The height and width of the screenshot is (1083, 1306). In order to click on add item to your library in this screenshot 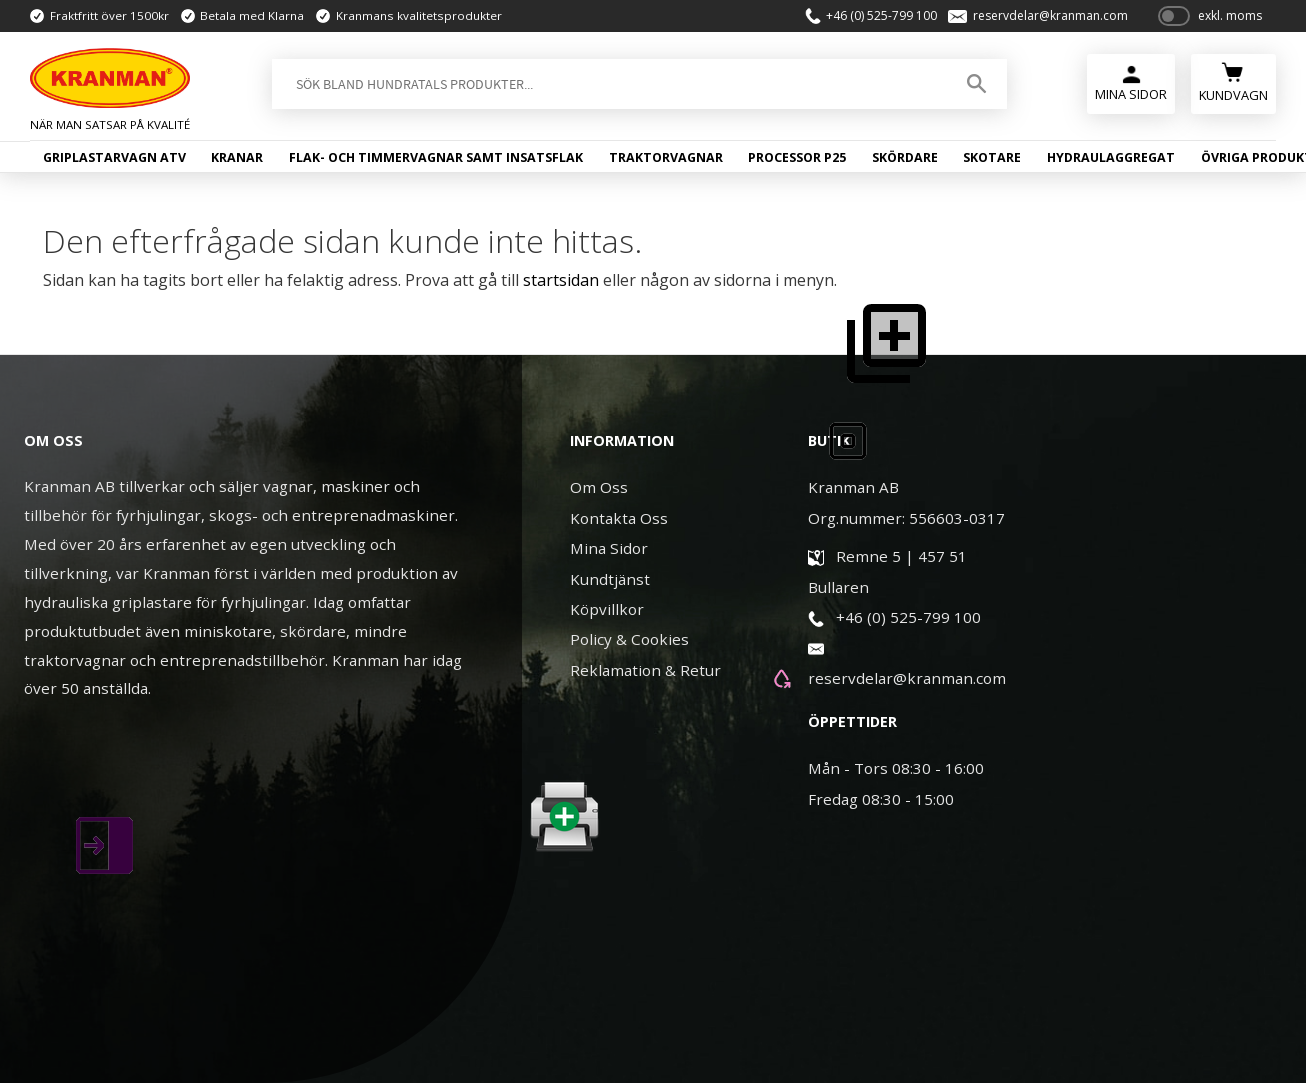, I will do `click(886, 343)`.